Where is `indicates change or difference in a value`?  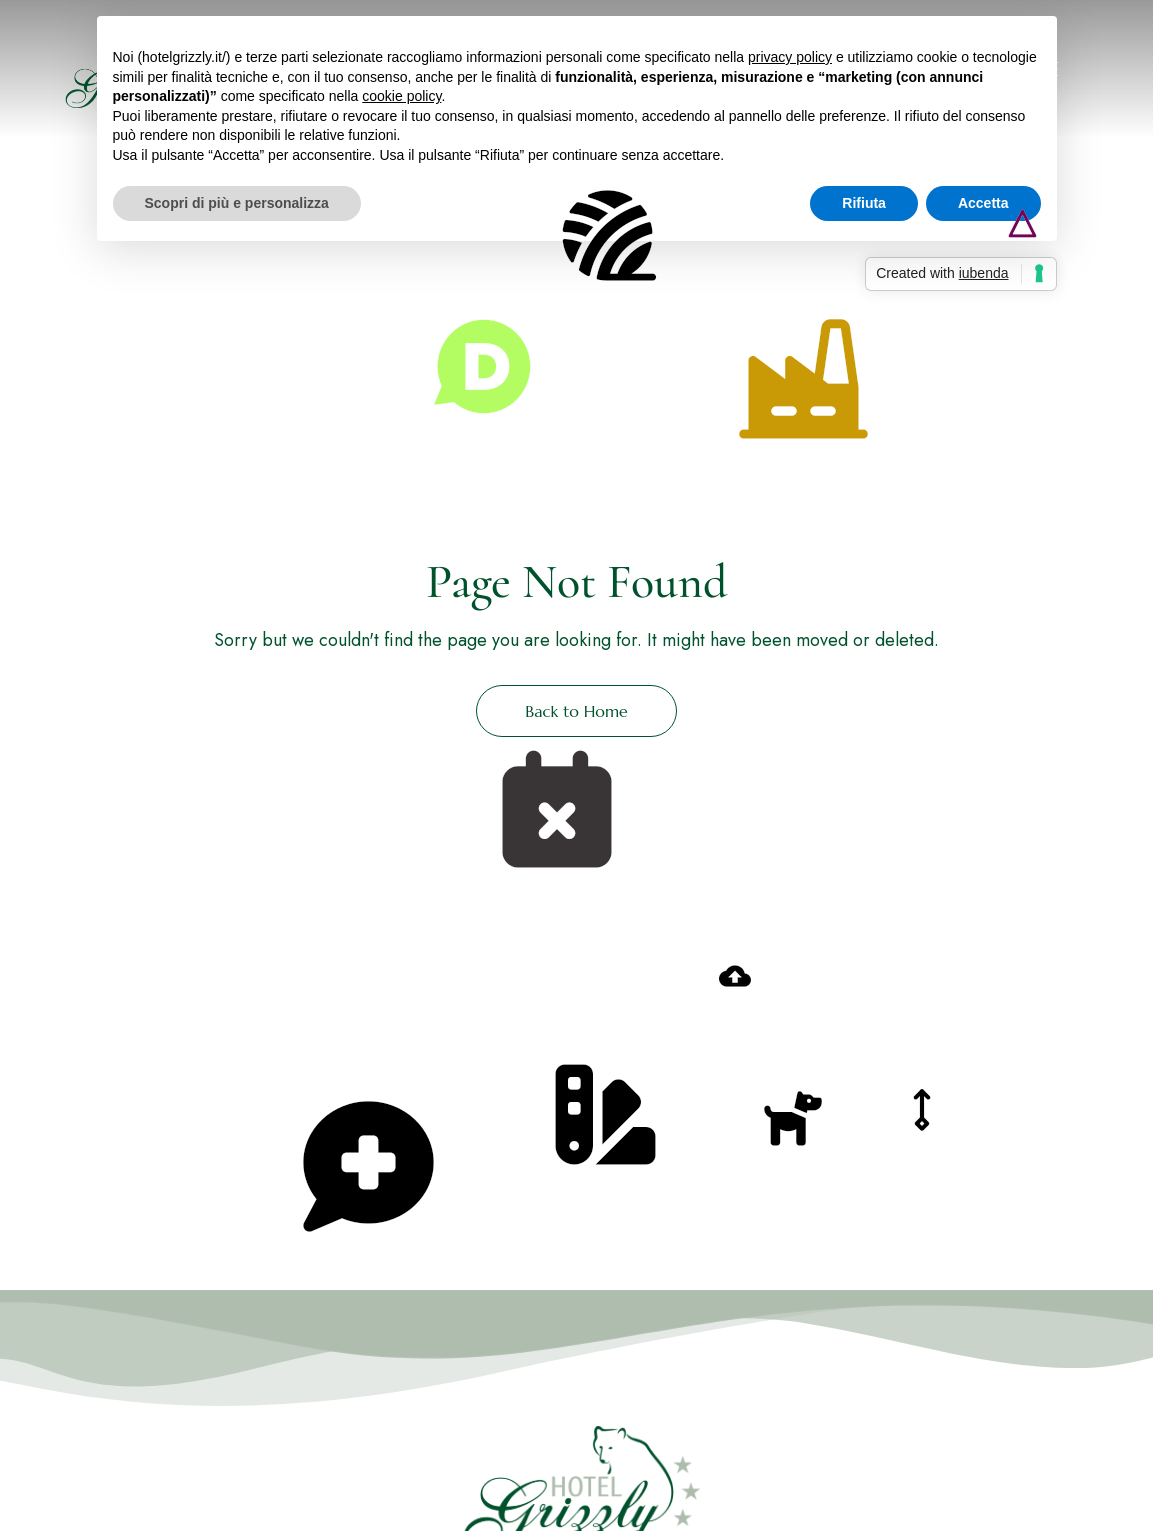
indicates change or difference in a value is located at coordinates (1022, 223).